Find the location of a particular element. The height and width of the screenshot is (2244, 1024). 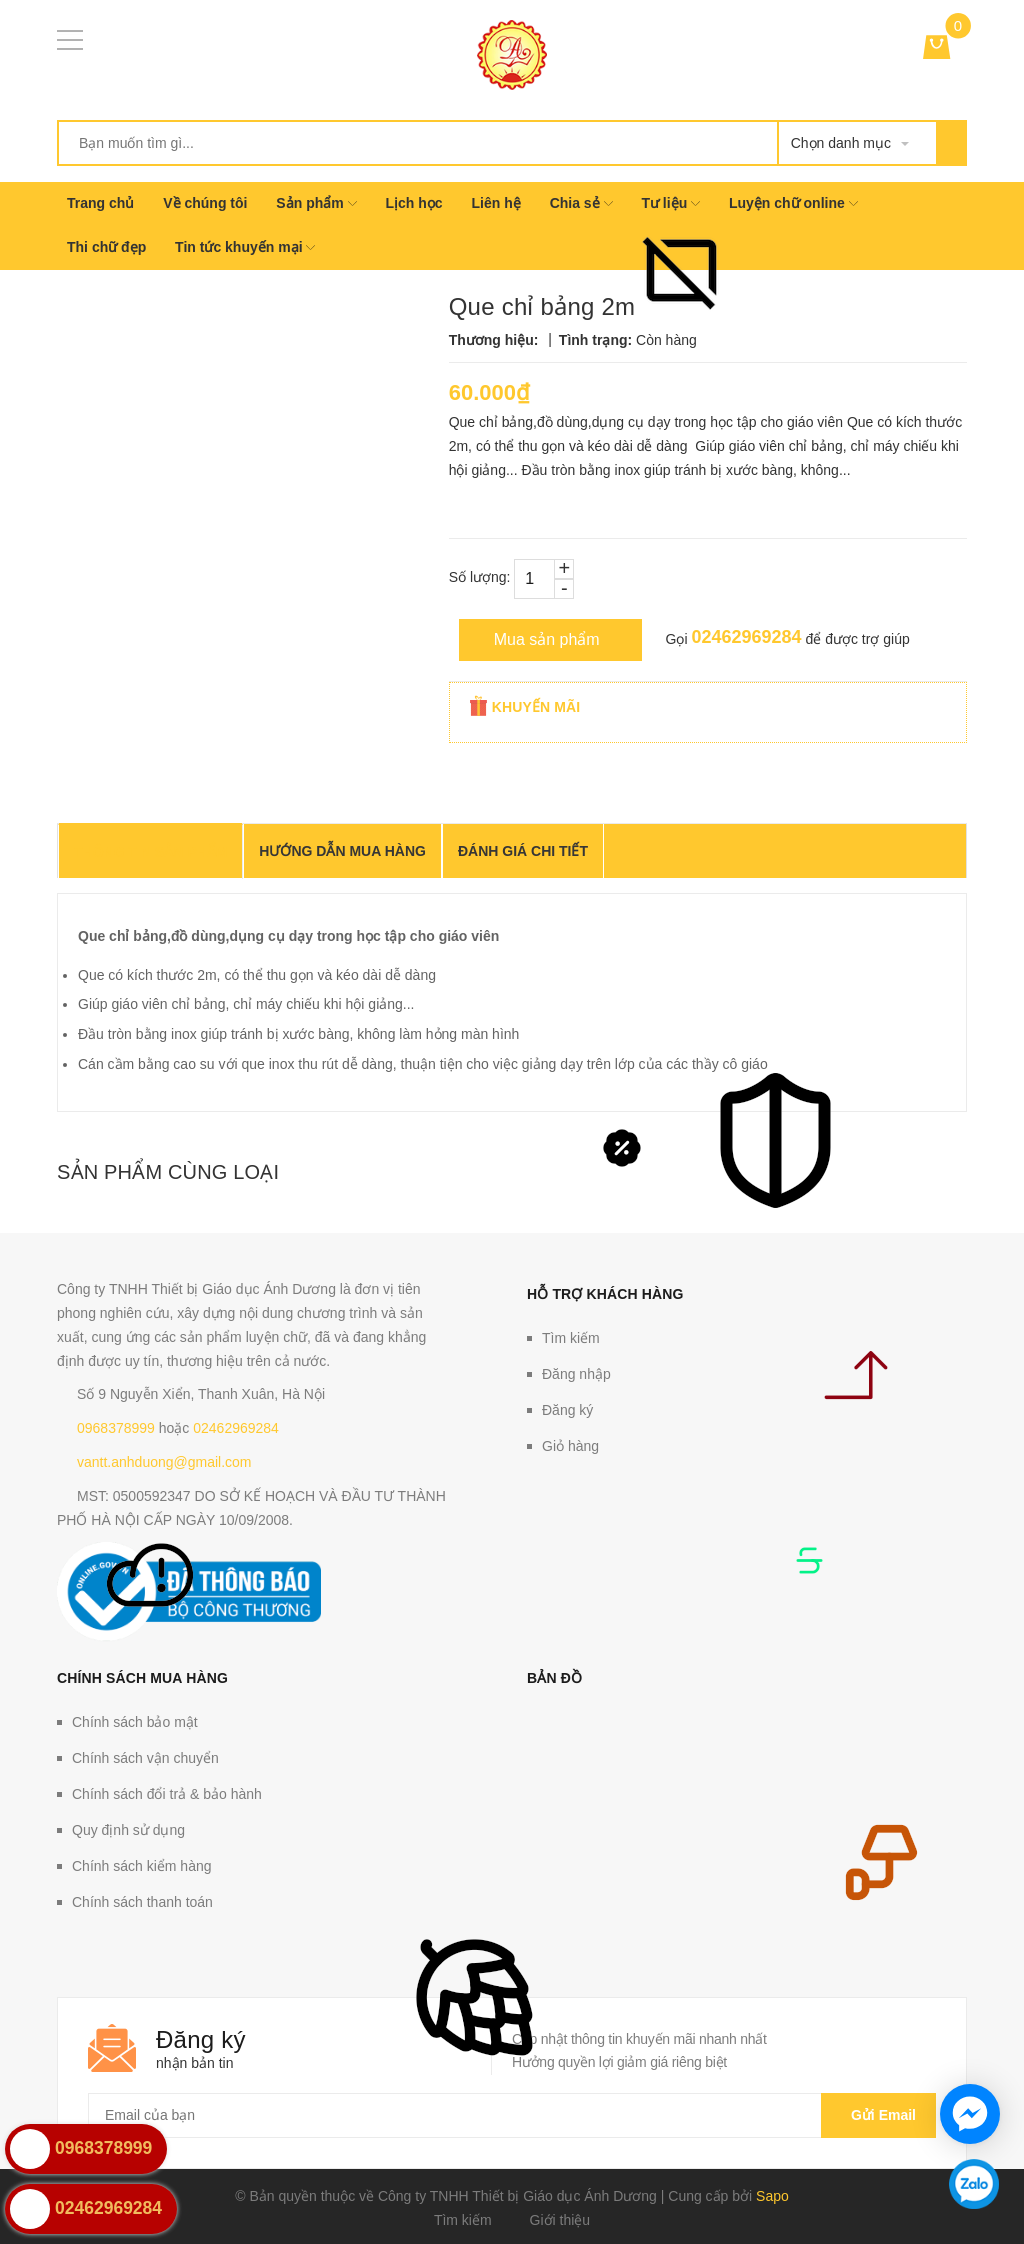

move item up and to the right is located at coordinates (858, 1377).